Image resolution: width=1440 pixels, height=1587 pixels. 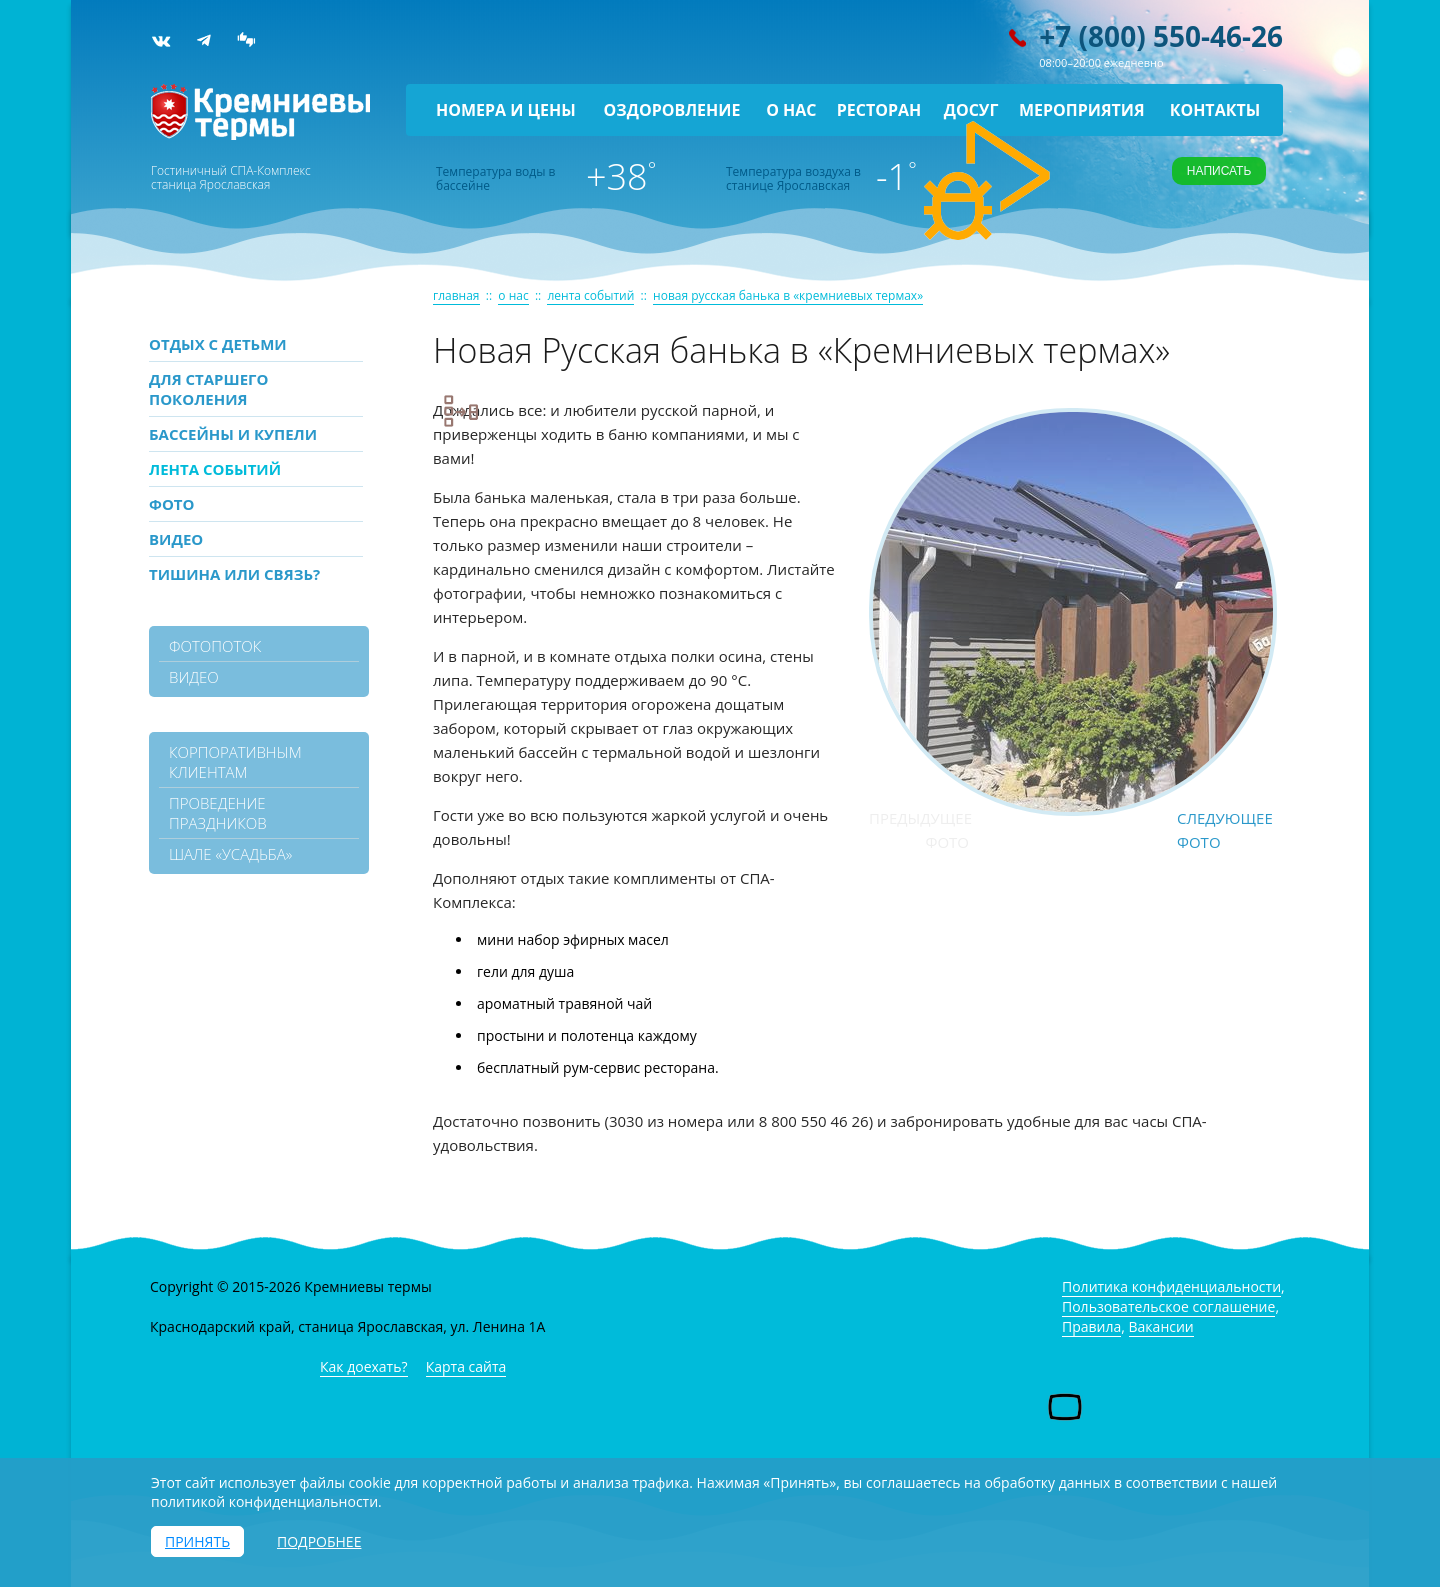 I want to click on start debugging session, so click(x=992, y=172).